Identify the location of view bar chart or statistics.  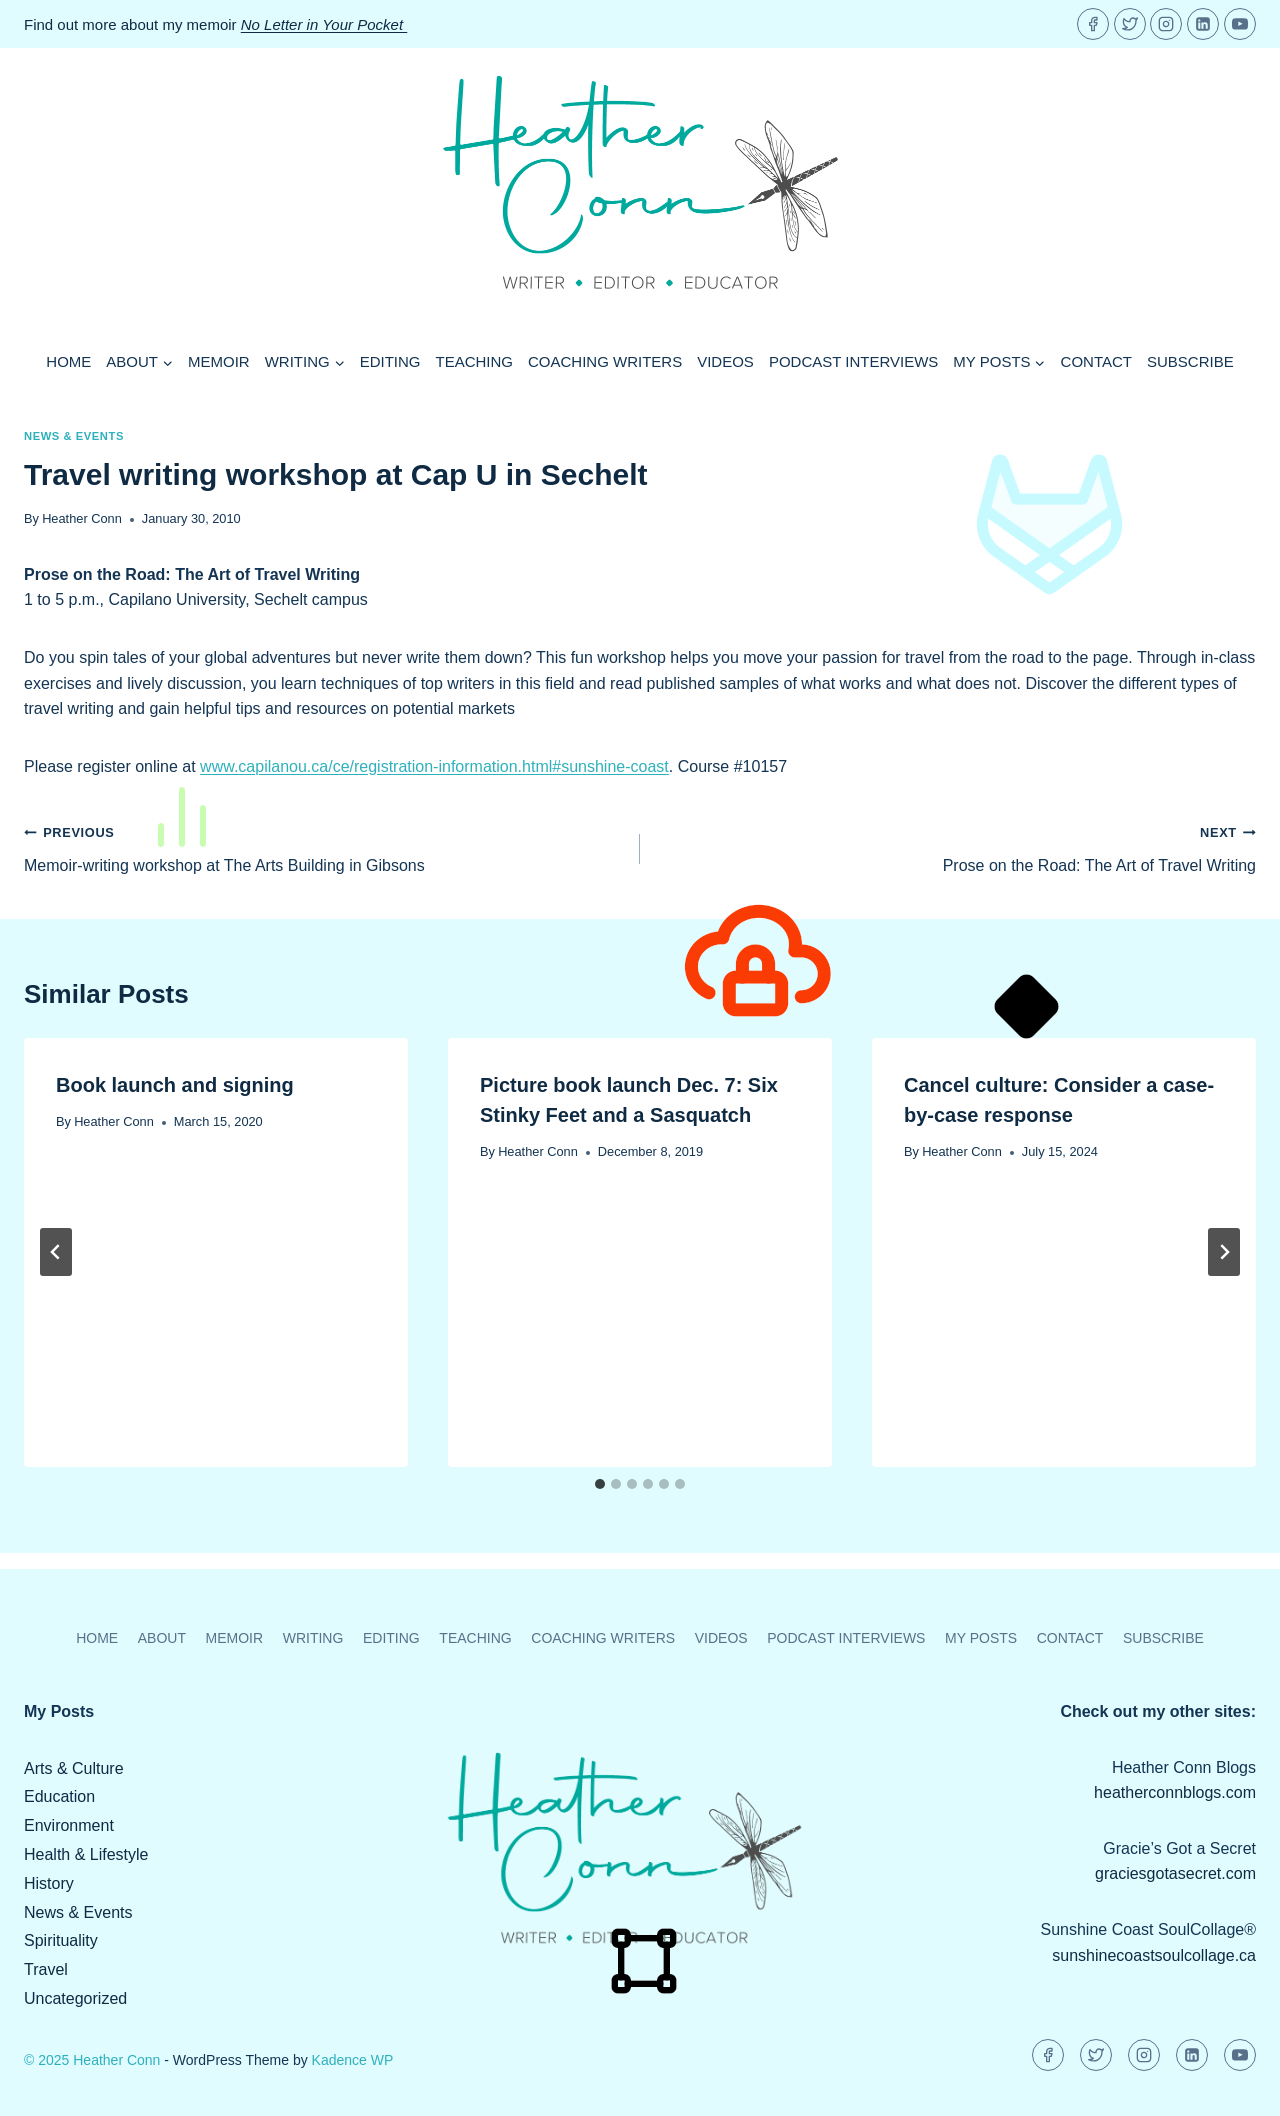
(182, 817).